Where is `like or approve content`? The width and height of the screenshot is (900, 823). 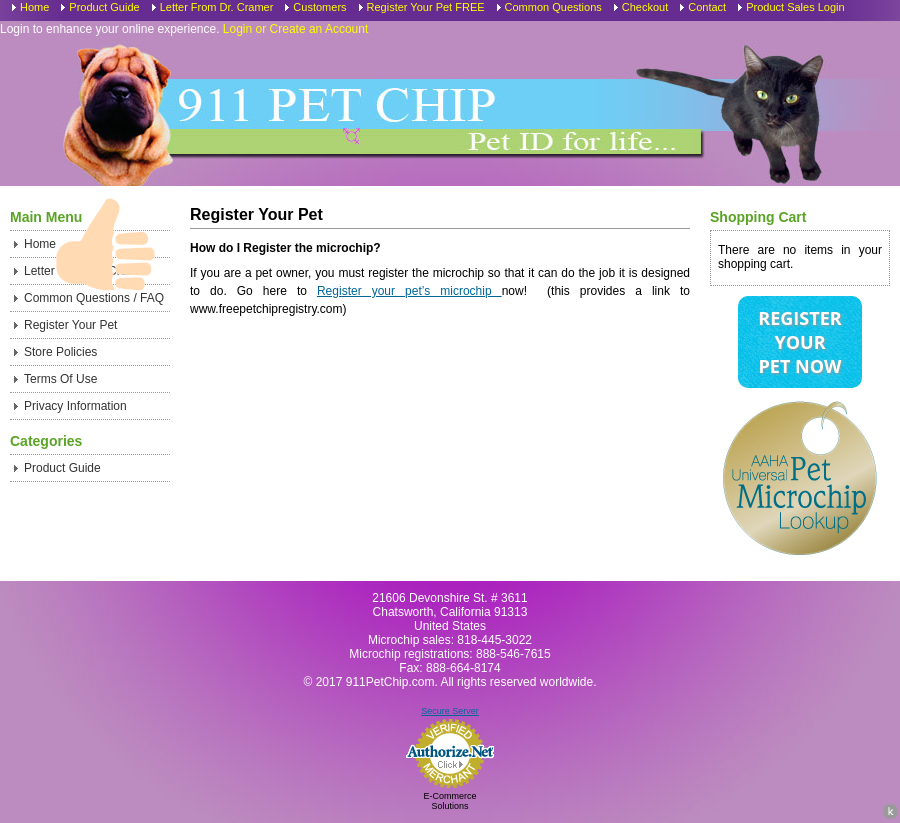
like or approve content is located at coordinates (105, 244).